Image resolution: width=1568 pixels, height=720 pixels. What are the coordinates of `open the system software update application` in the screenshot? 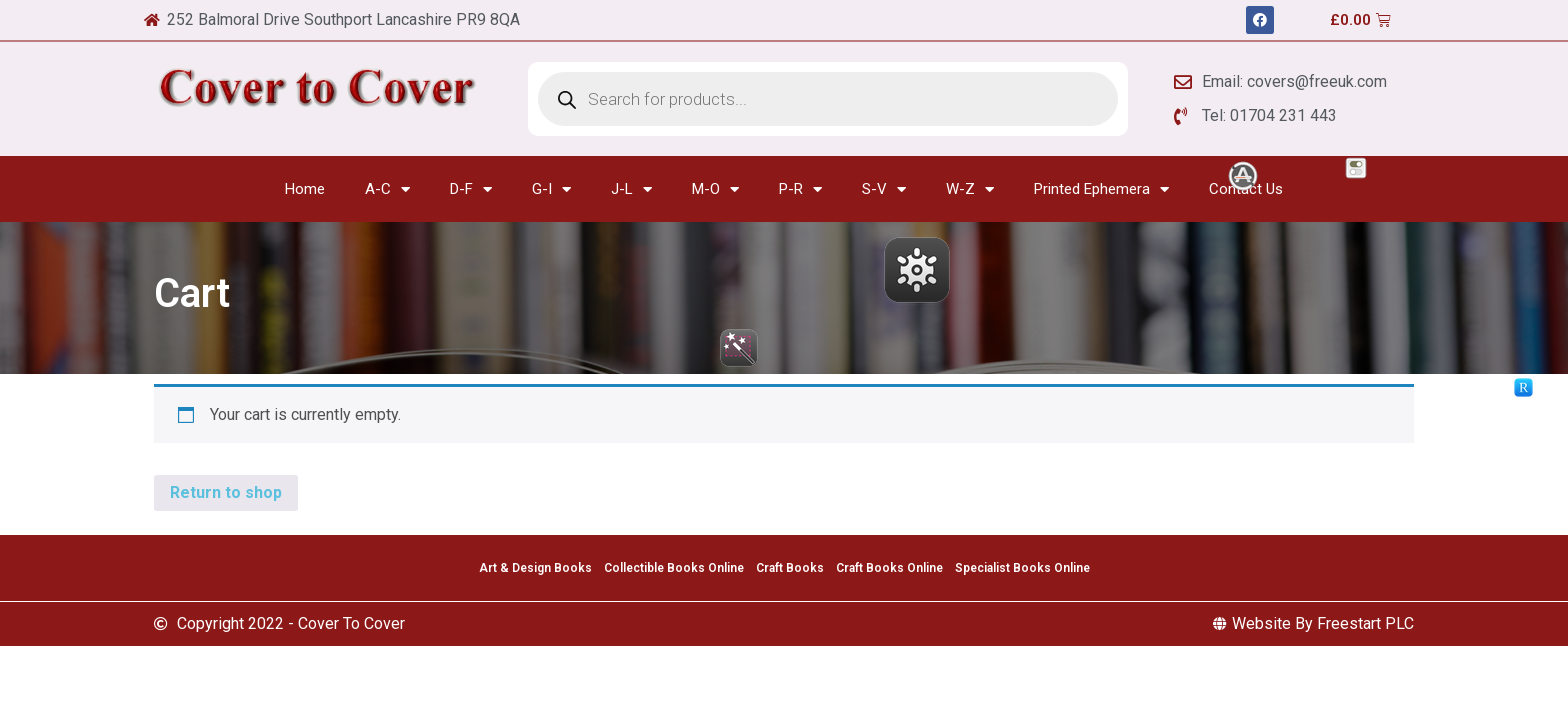 It's located at (1243, 176).